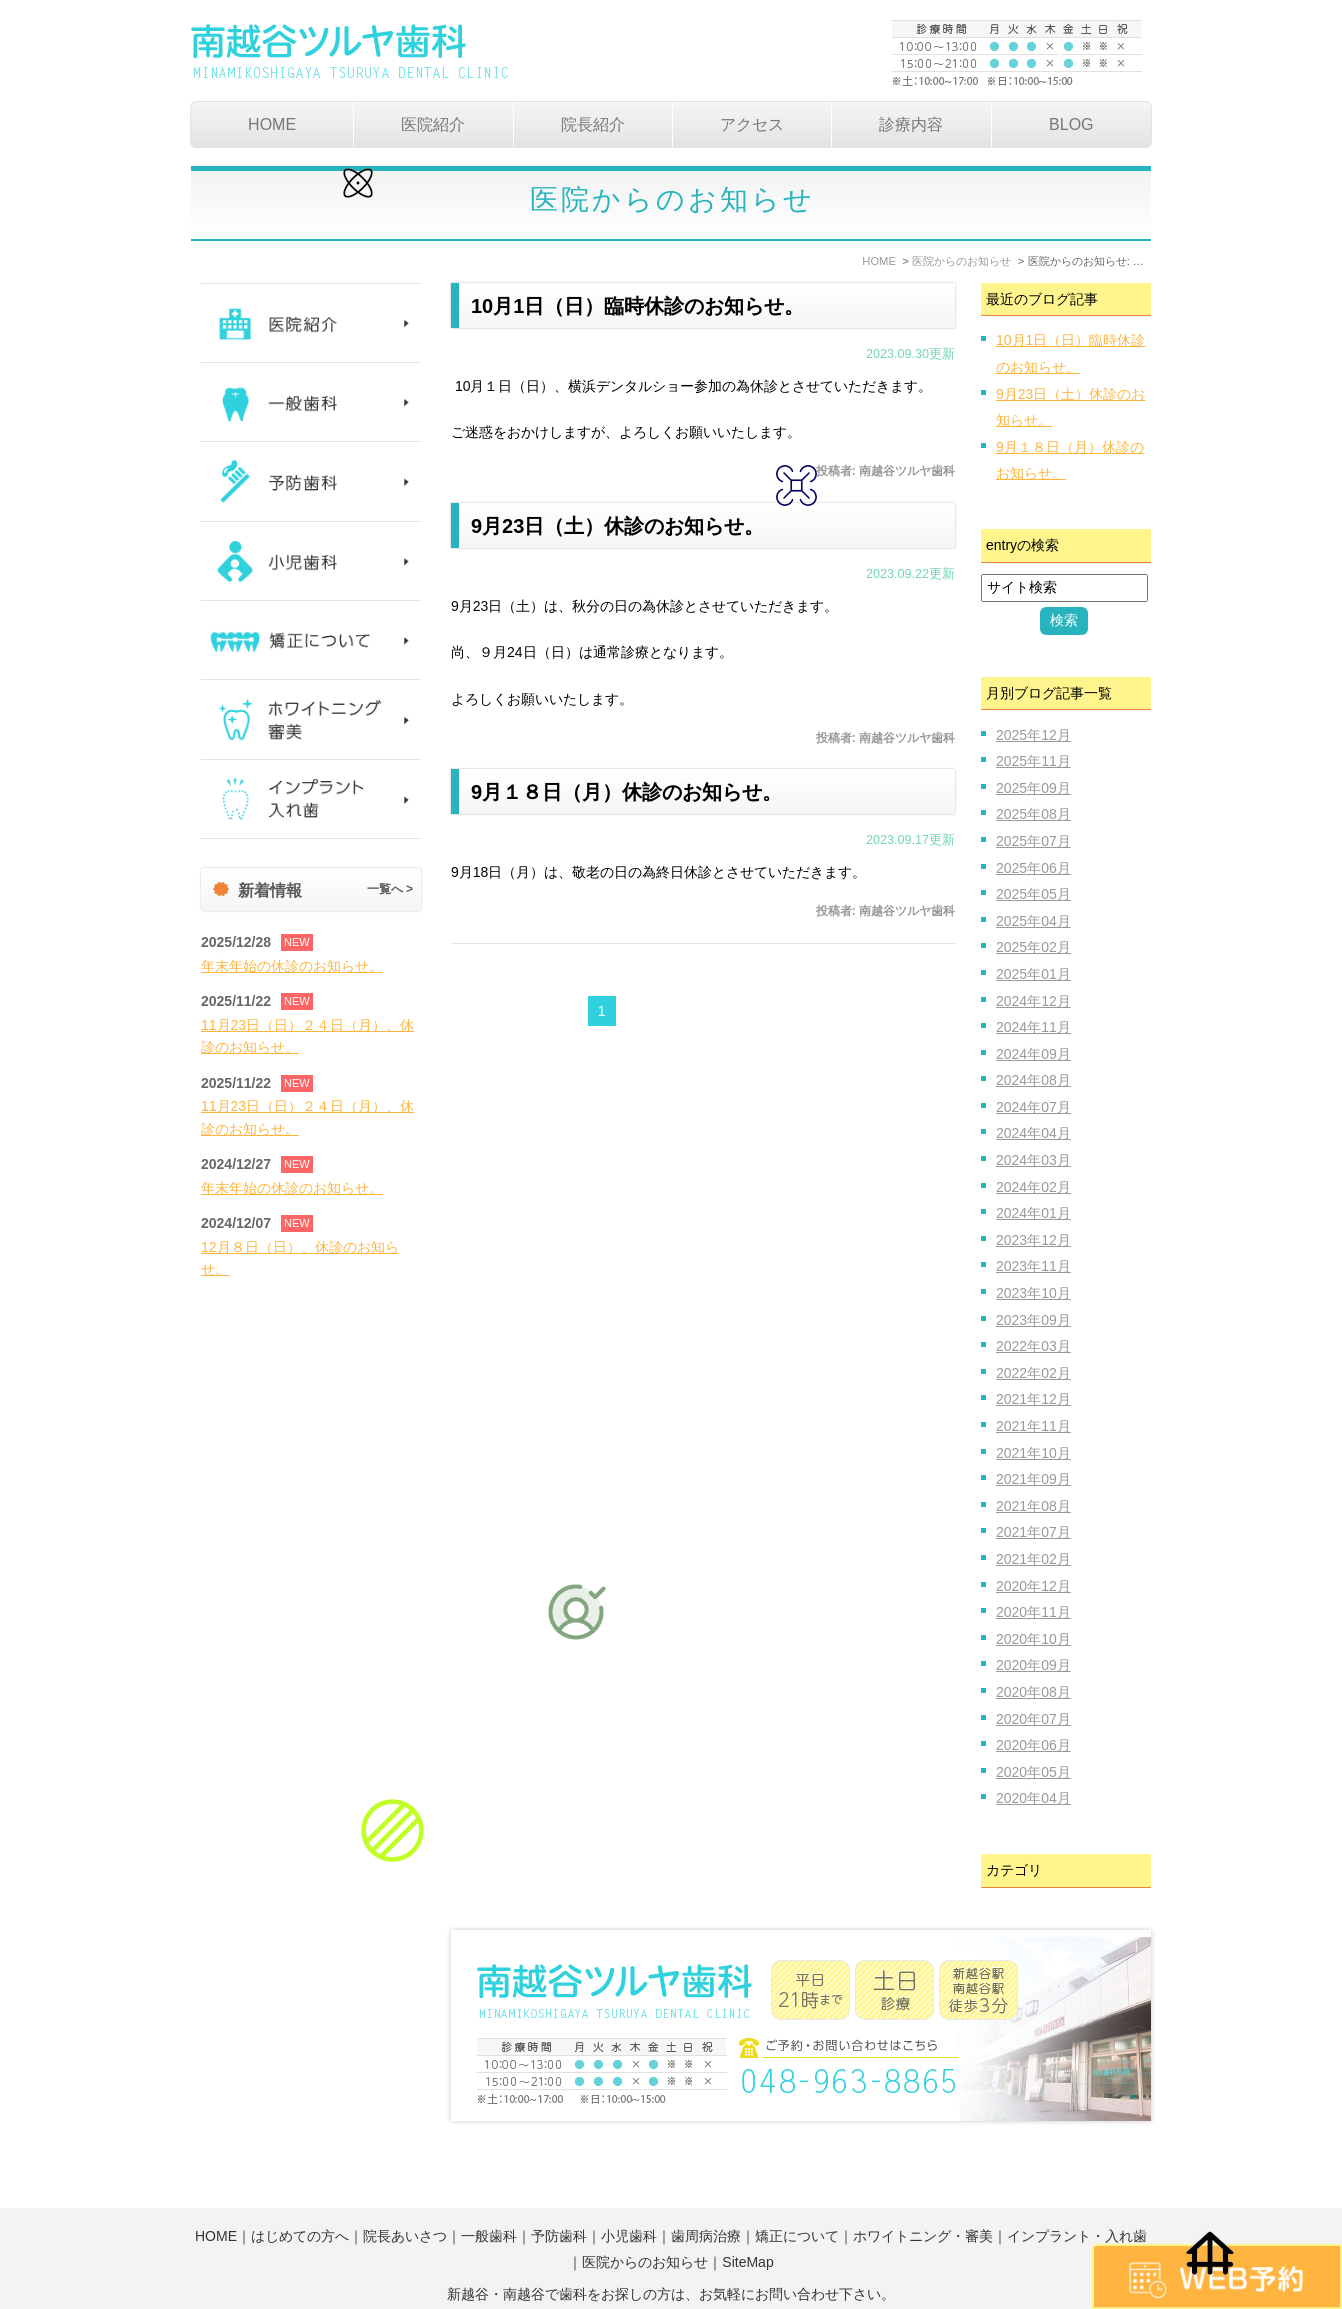 This screenshot has height=2309, width=1342. I want to click on access science or chemistry features, so click(358, 183).